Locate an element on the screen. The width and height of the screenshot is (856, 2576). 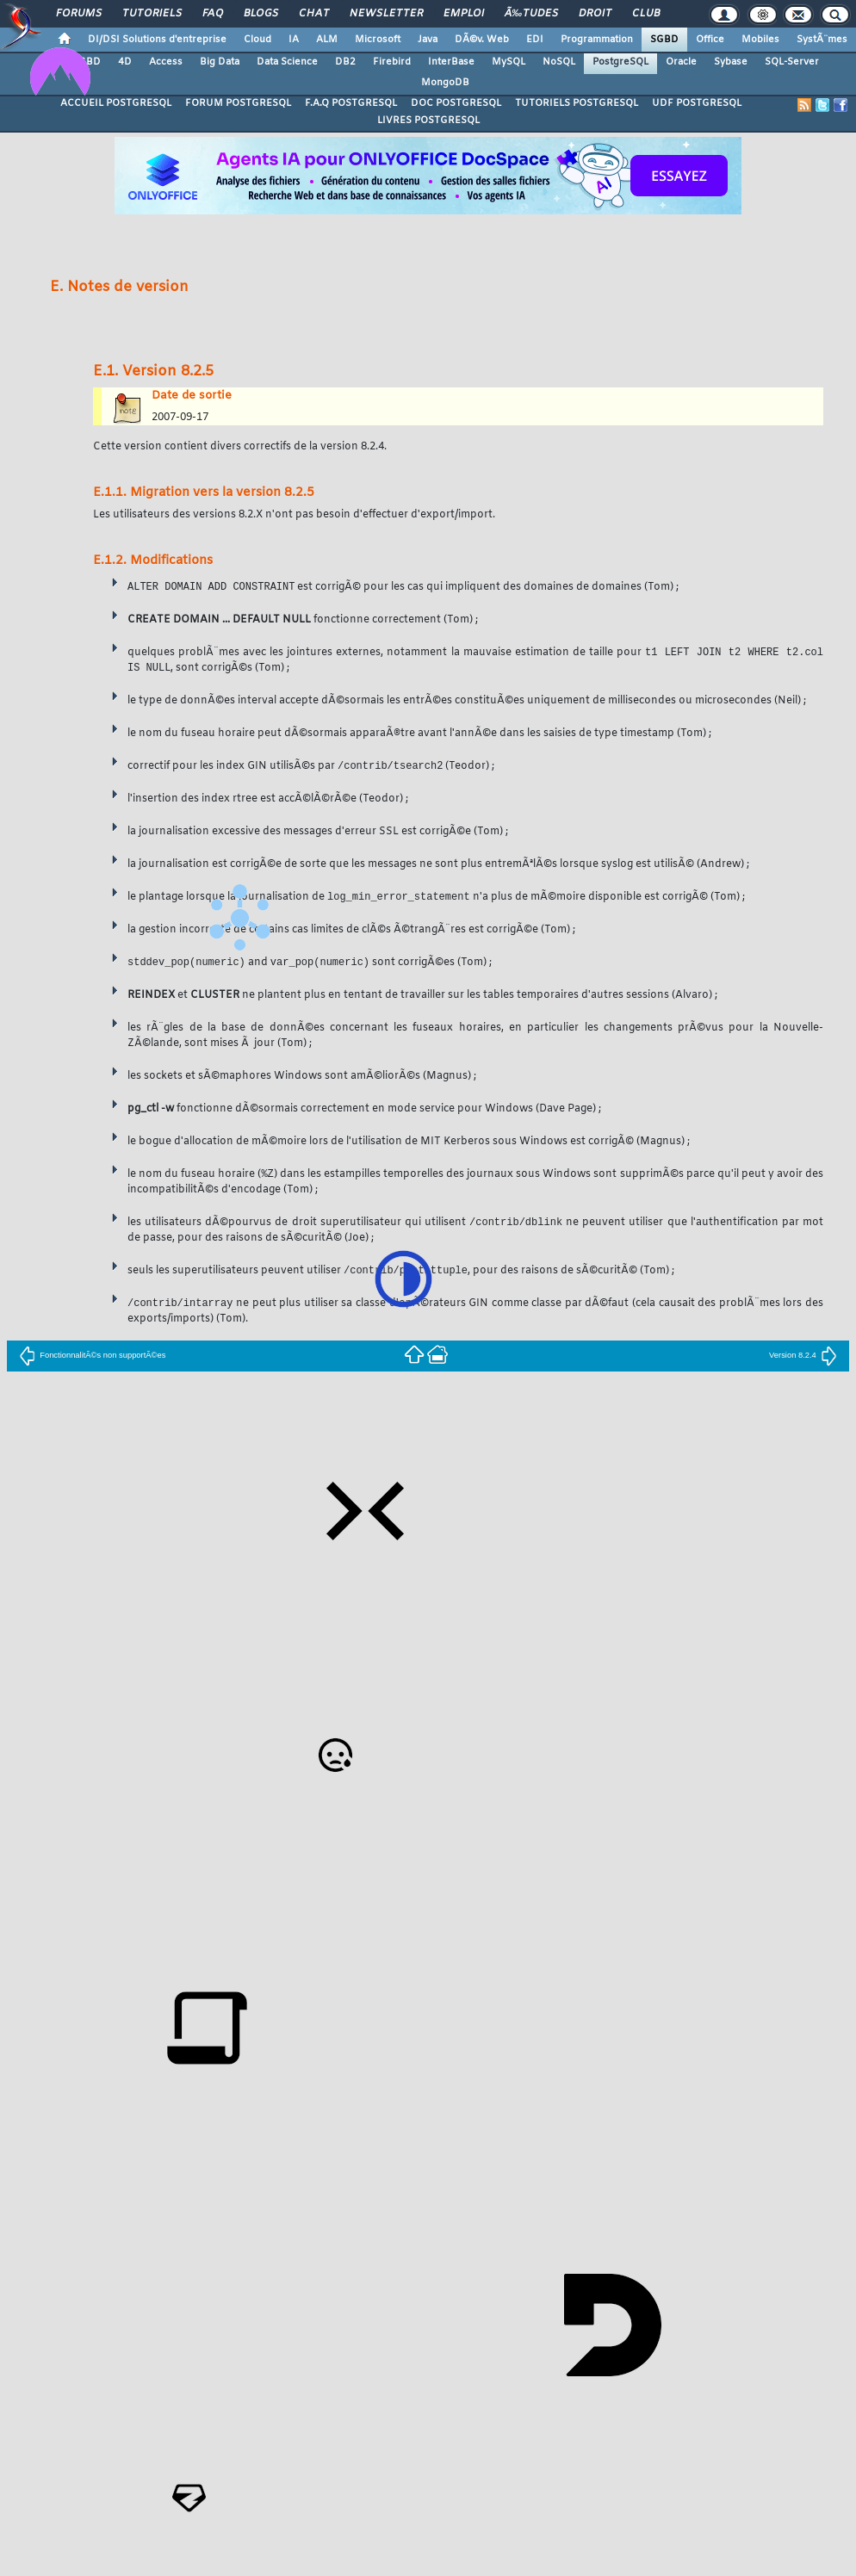
adjust display contrast settings is located at coordinates (403, 1279).